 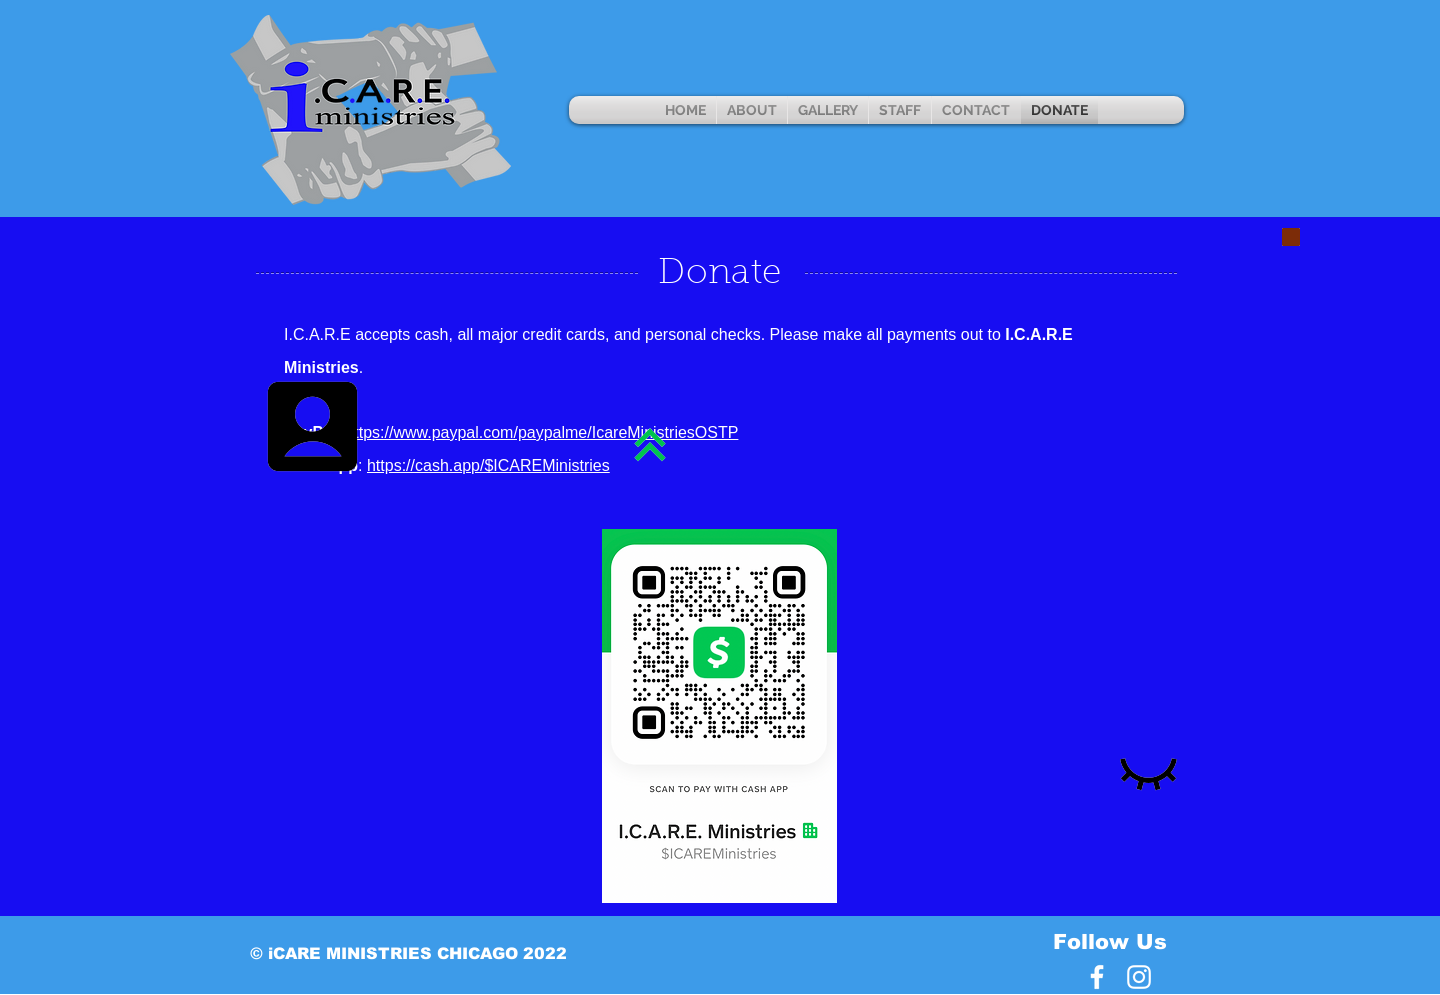 I want to click on scroll to top of page, so click(x=650, y=446).